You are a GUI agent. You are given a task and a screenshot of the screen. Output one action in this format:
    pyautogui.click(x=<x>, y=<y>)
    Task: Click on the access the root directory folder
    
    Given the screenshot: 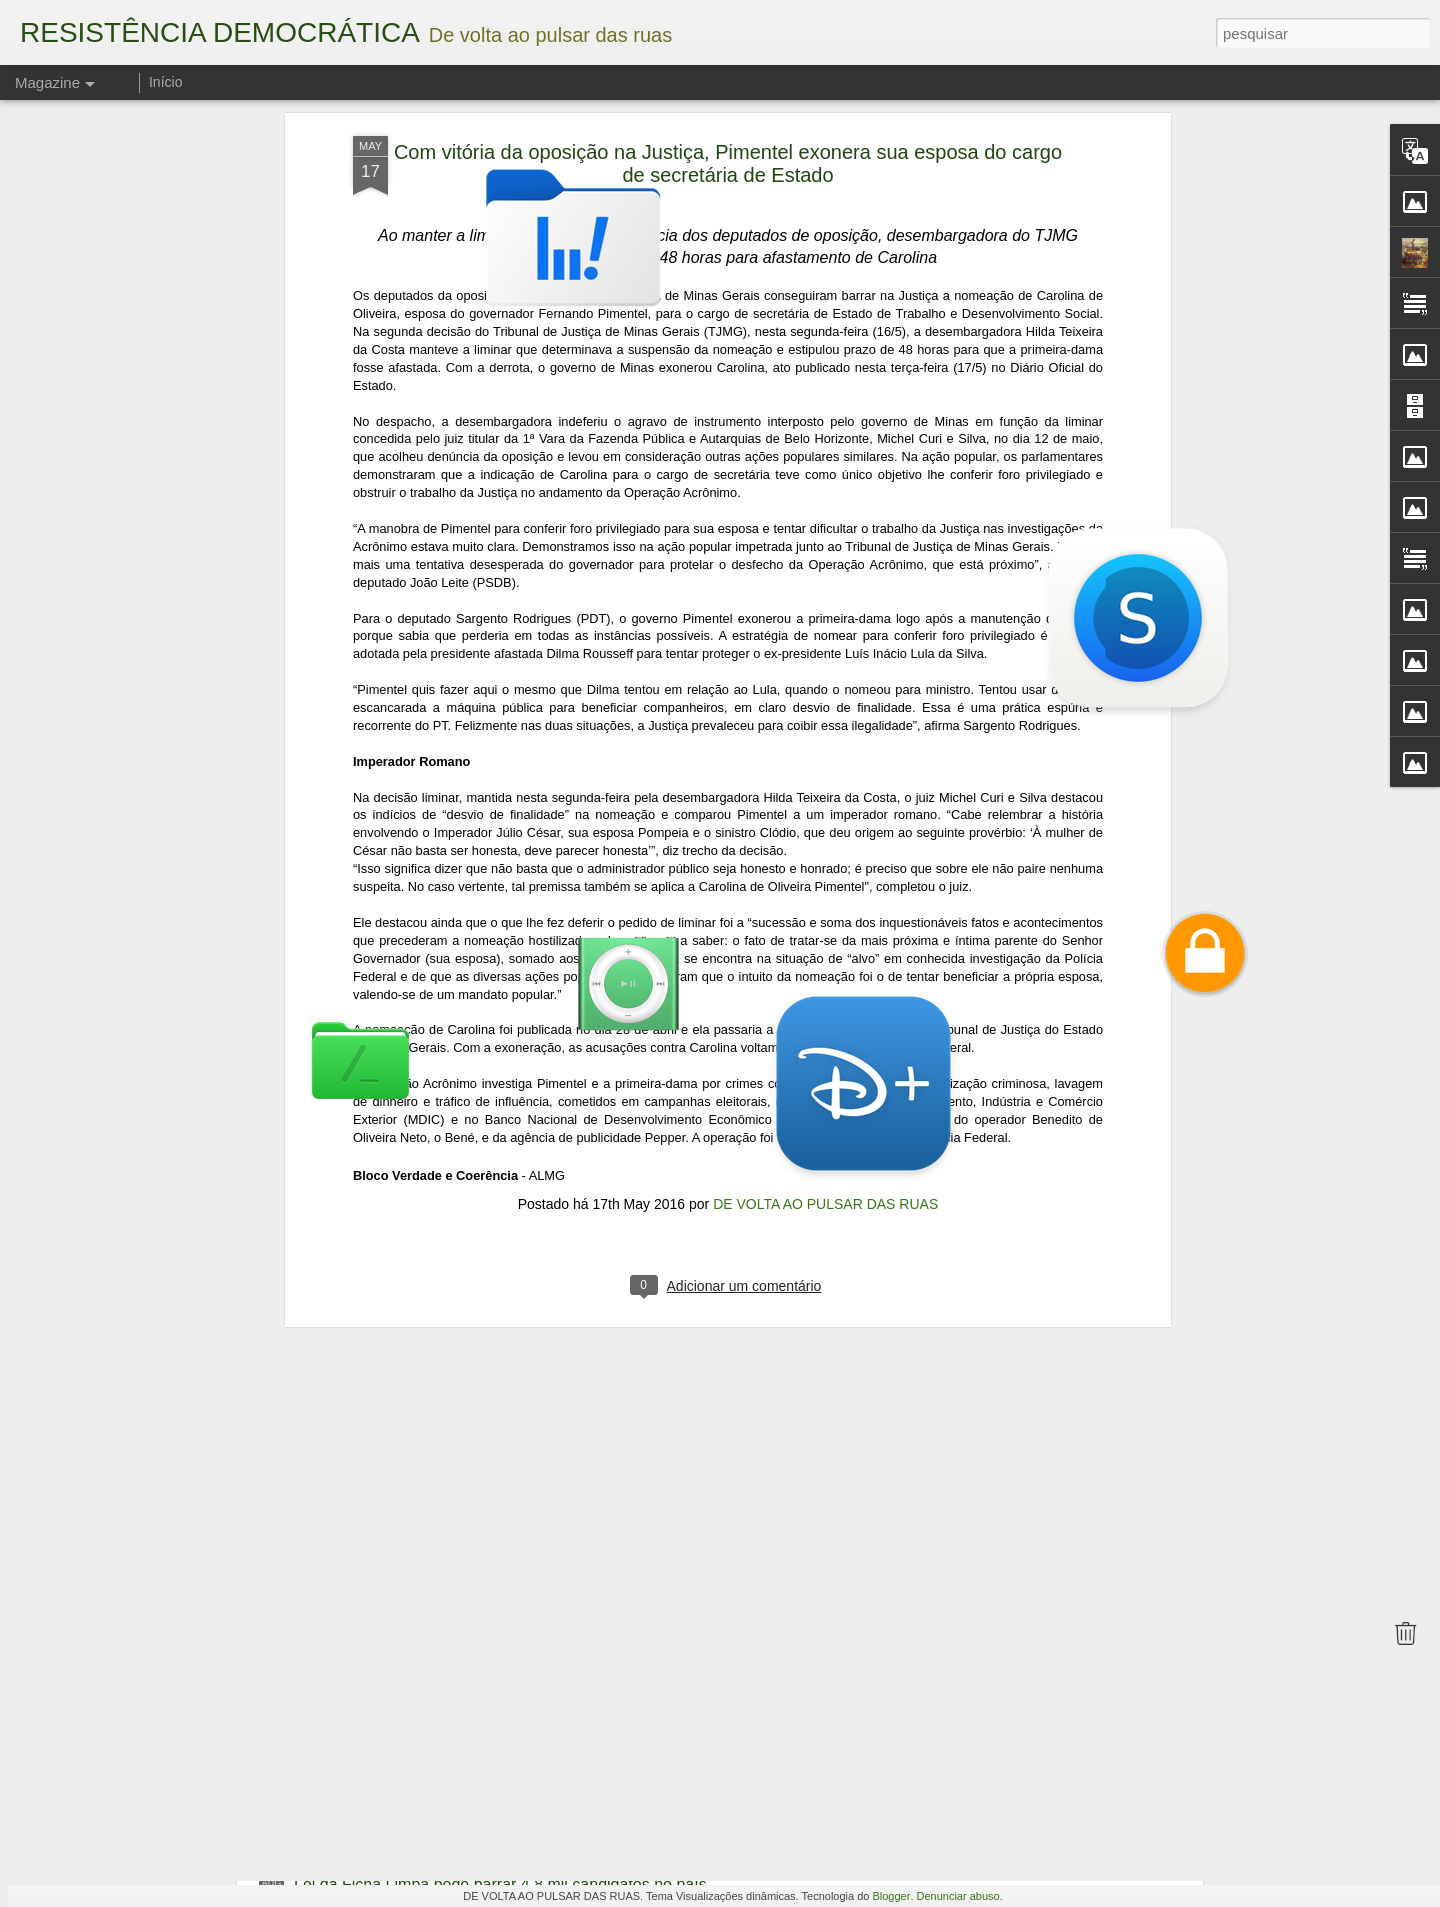 What is the action you would take?
    pyautogui.click(x=360, y=1060)
    